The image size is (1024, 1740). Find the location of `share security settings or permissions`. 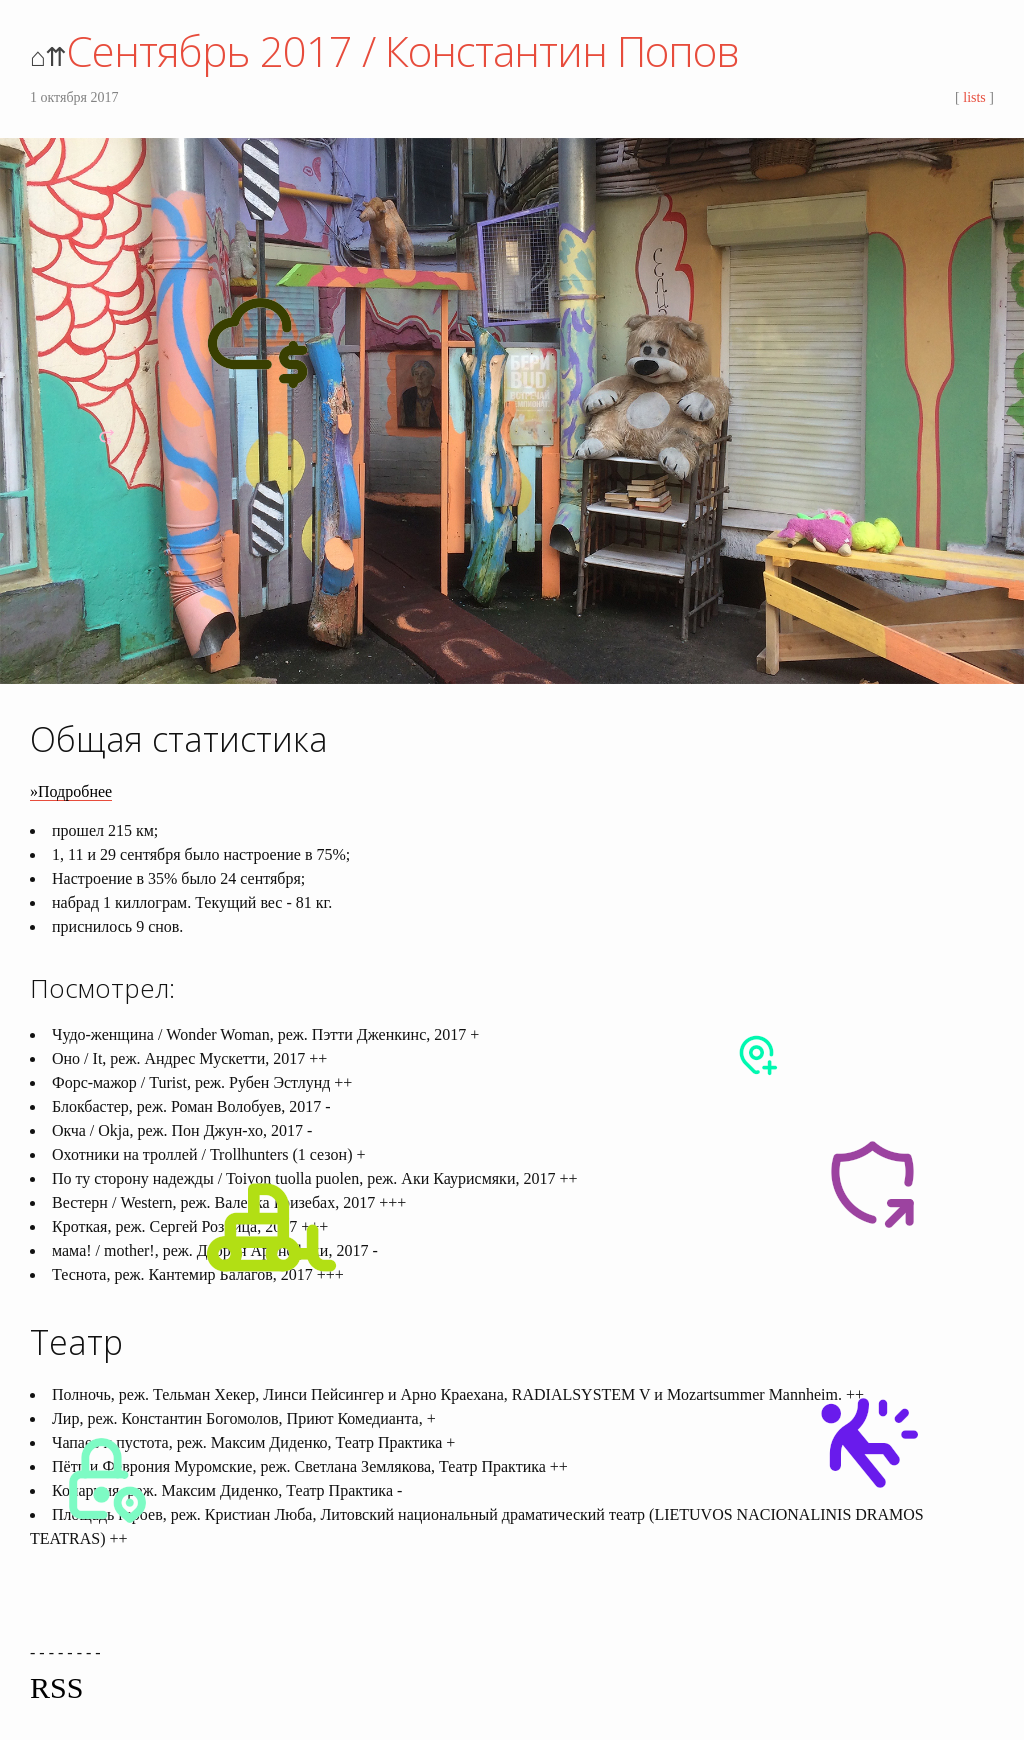

share security settings or permissions is located at coordinates (872, 1182).